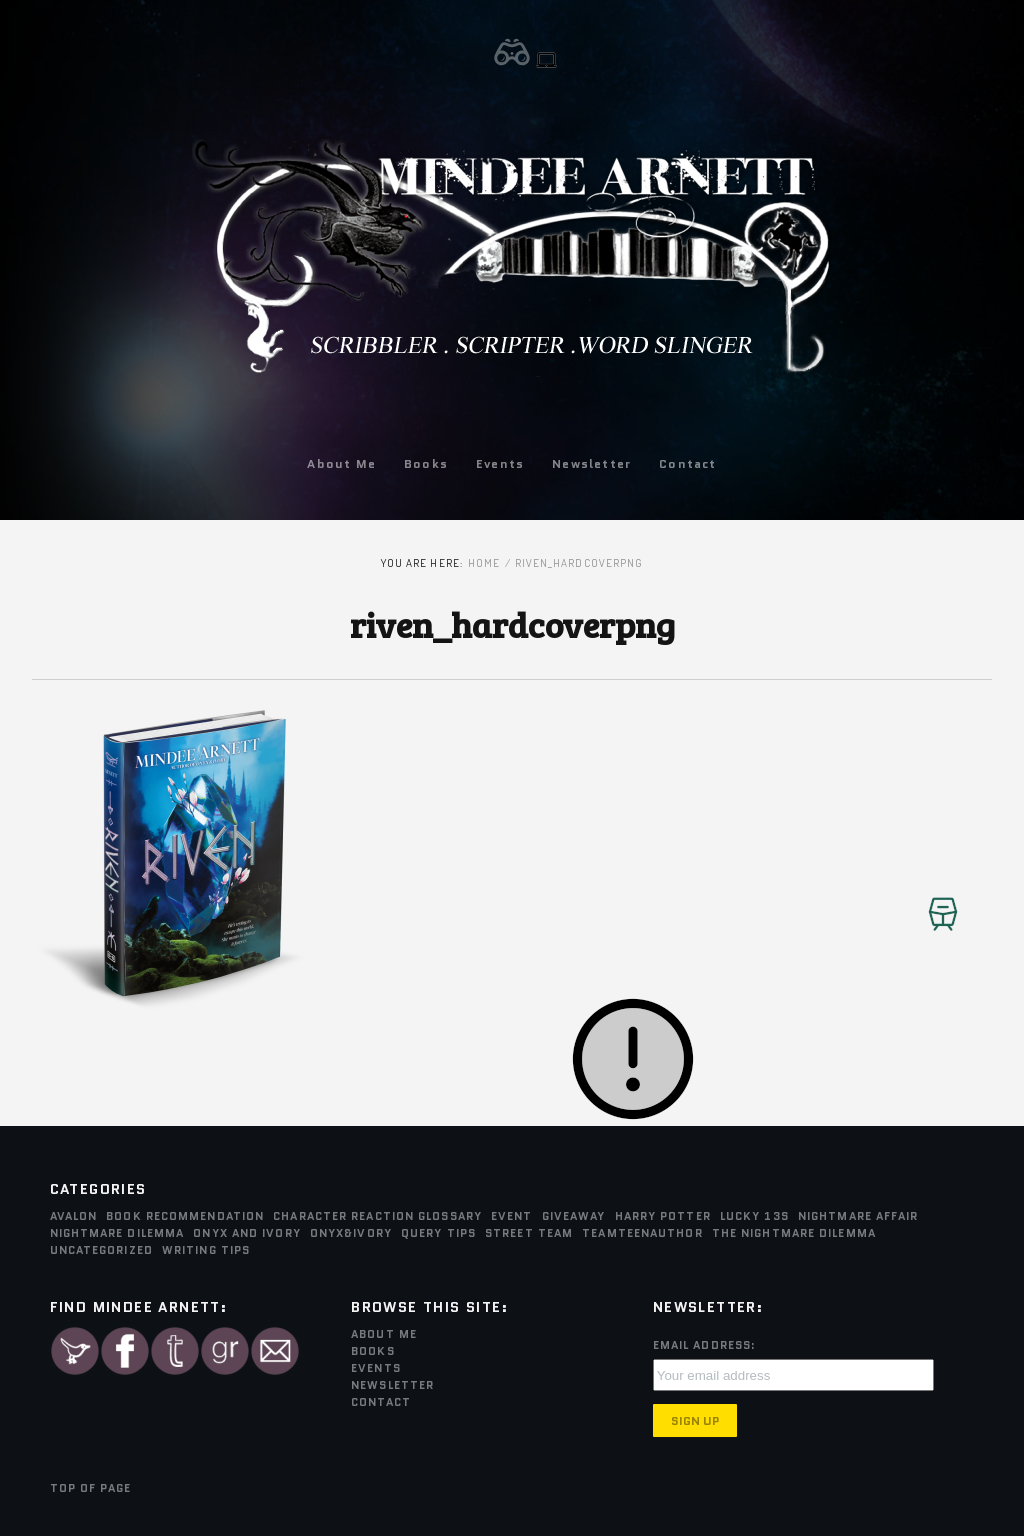  Describe the element at coordinates (943, 913) in the screenshot. I see `view regional train schedules` at that location.